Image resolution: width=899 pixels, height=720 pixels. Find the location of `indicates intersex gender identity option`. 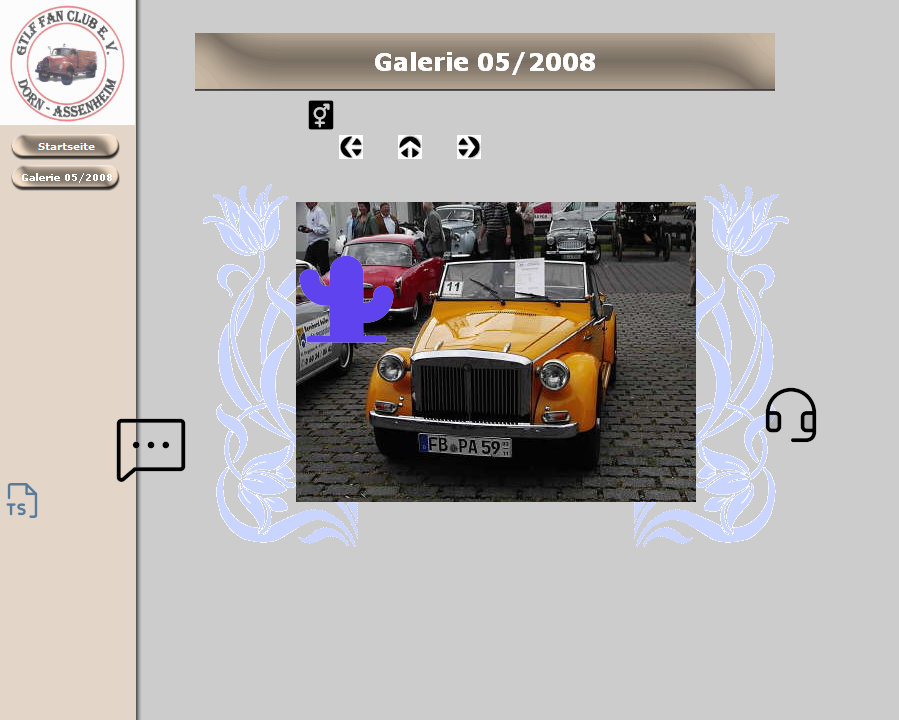

indicates intersex gender identity option is located at coordinates (321, 115).